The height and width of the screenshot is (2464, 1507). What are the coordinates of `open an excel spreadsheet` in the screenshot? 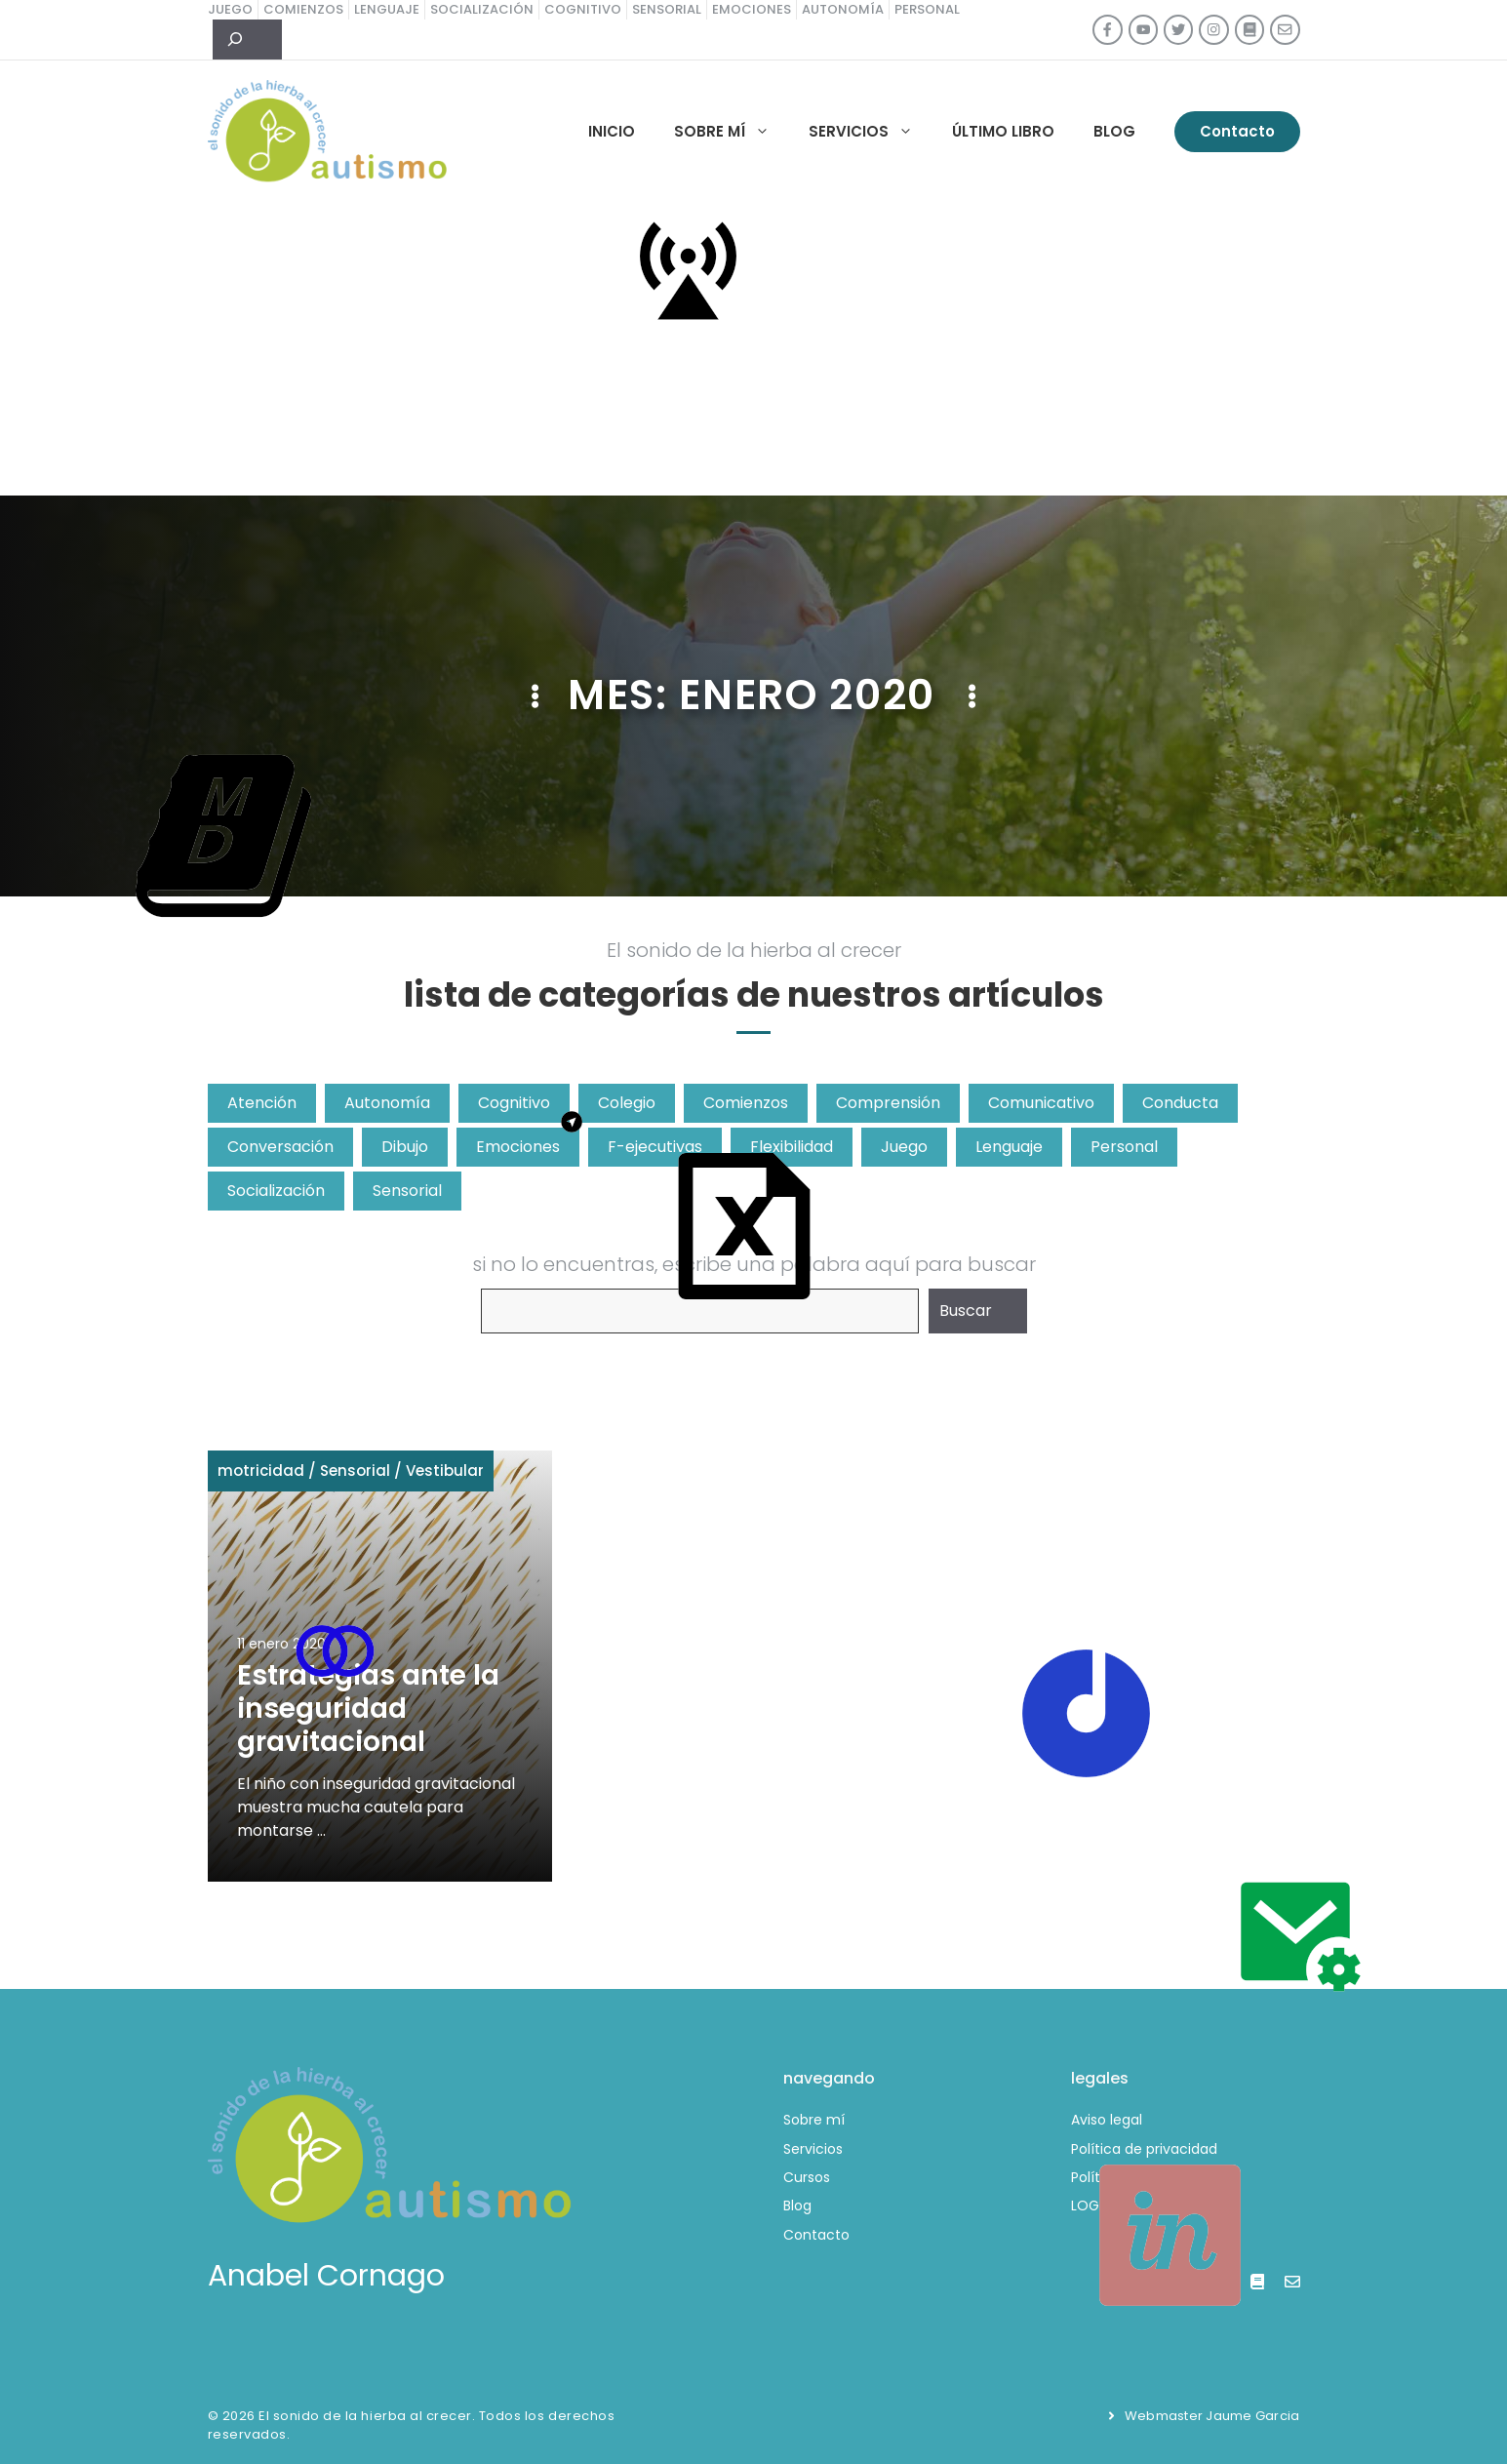 It's located at (744, 1226).